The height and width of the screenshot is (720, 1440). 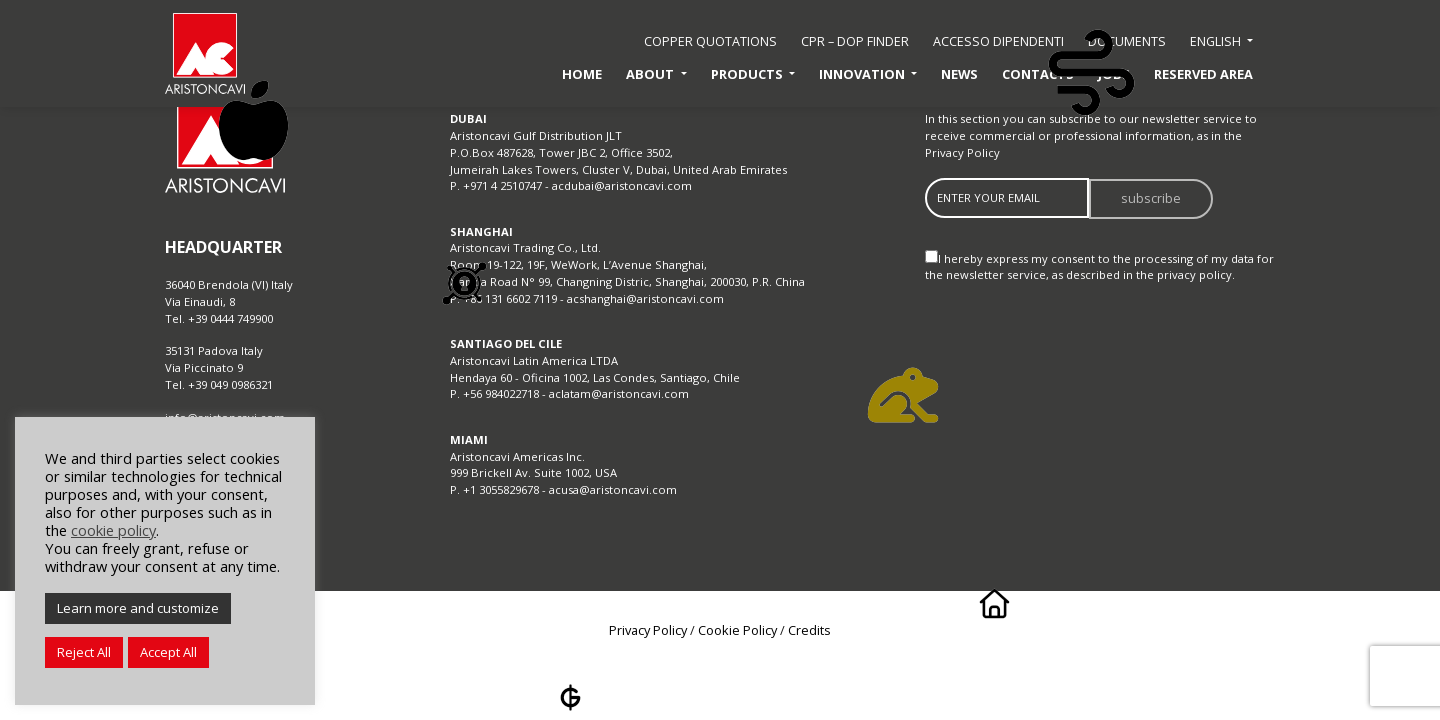 What do you see at coordinates (253, 120) in the screenshot?
I see `access health or nutrition tracking features` at bounding box center [253, 120].